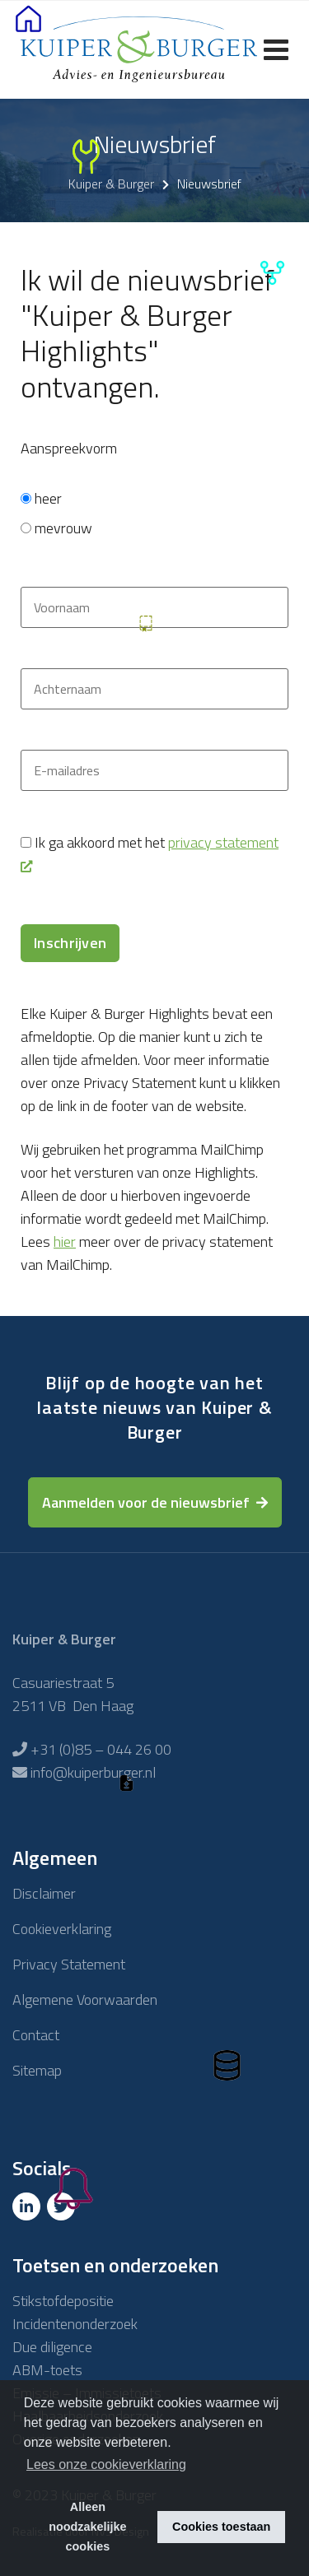 This screenshot has height=2576, width=309. What do you see at coordinates (272, 272) in the screenshot?
I see `create a new branch in version control` at bounding box center [272, 272].